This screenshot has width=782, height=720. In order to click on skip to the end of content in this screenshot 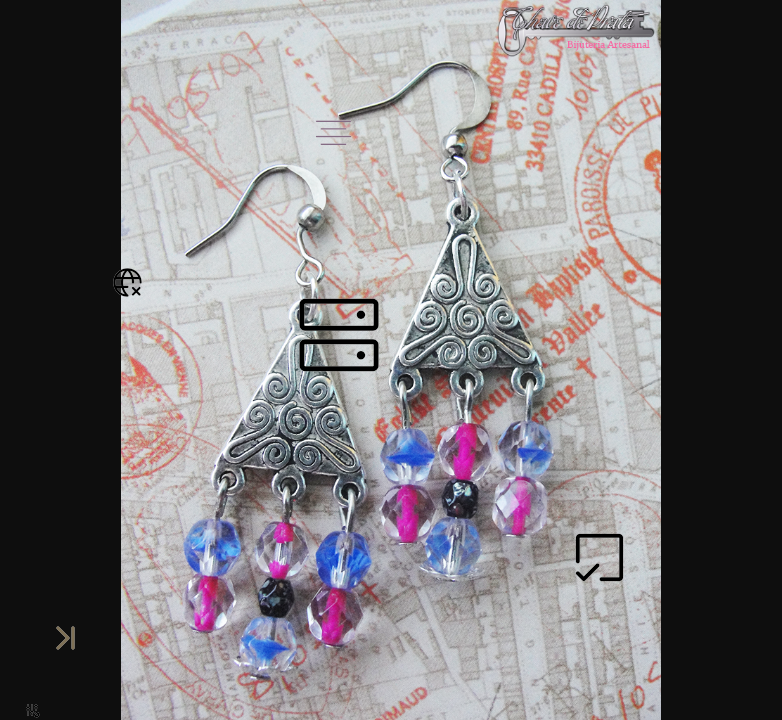, I will do `click(66, 638)`.